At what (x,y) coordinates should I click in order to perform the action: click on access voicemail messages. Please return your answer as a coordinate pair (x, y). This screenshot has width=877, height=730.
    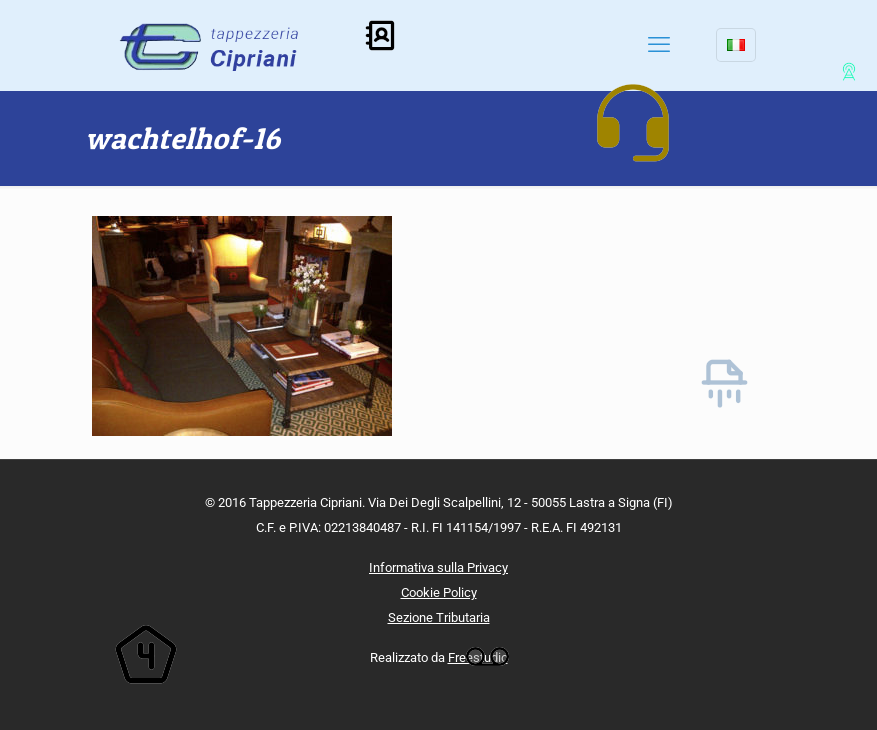
    Looking at the image, I should click on (487, 656).